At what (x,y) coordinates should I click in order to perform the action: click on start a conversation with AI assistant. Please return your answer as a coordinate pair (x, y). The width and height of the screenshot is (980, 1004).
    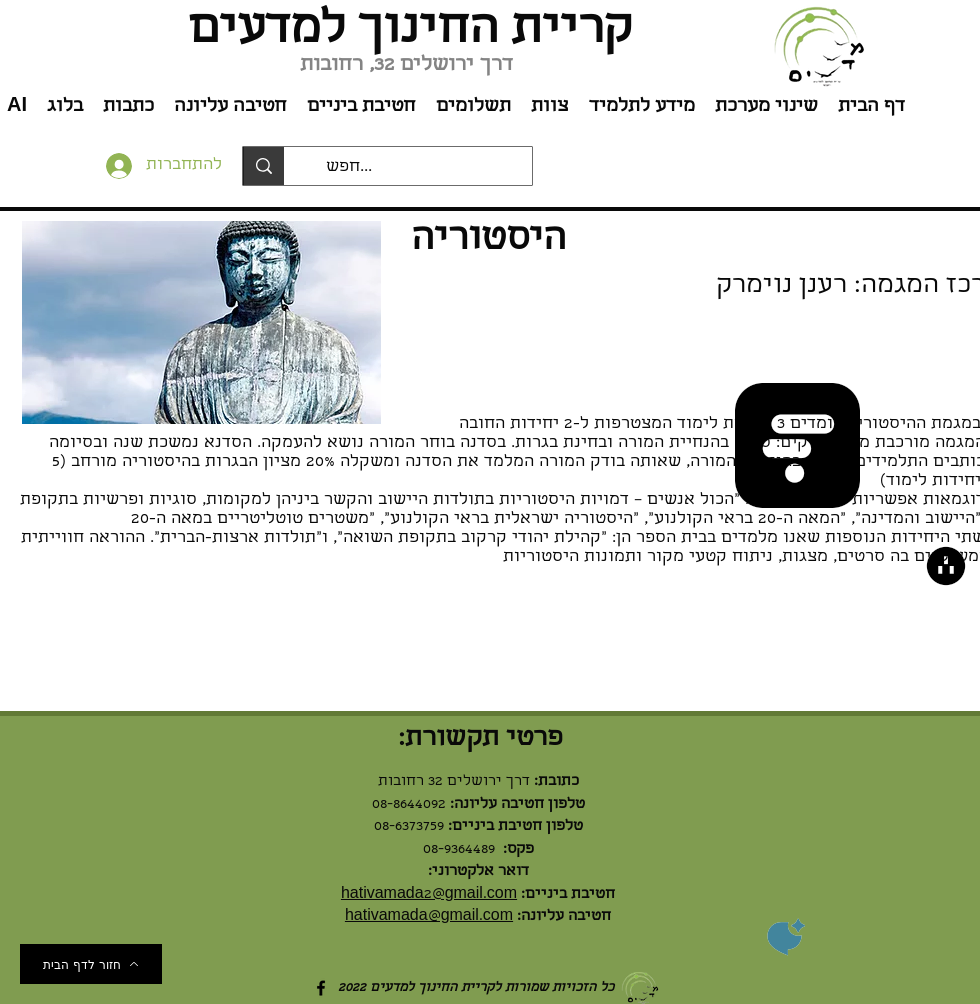
    Looking at the image, I should click on (784, 937).